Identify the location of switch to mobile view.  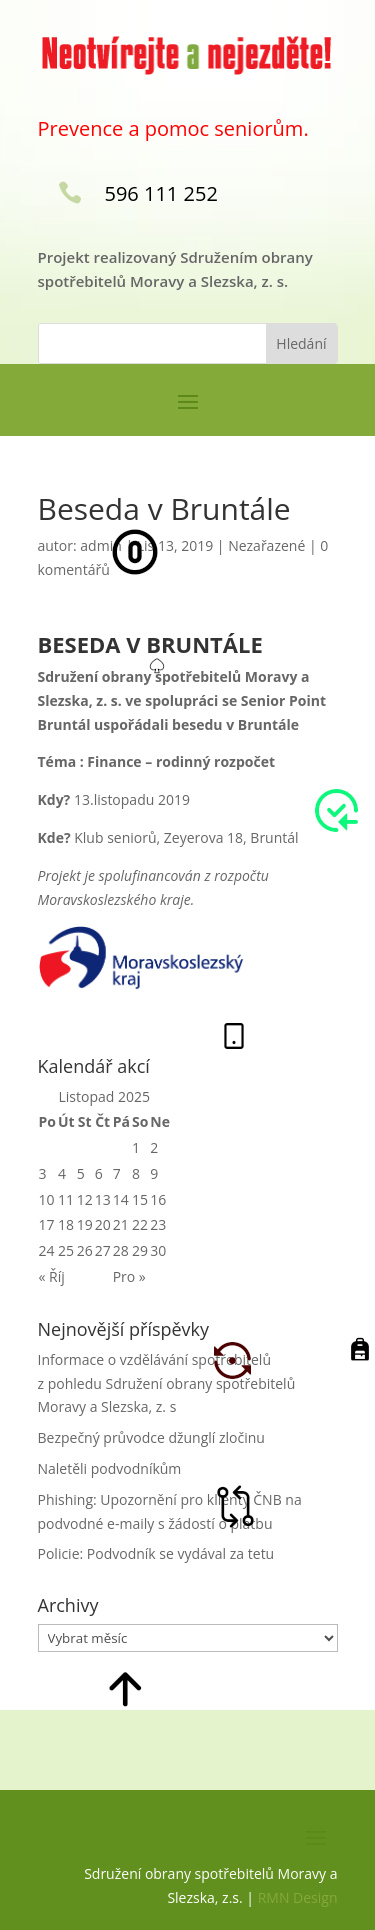
(234, 1036).